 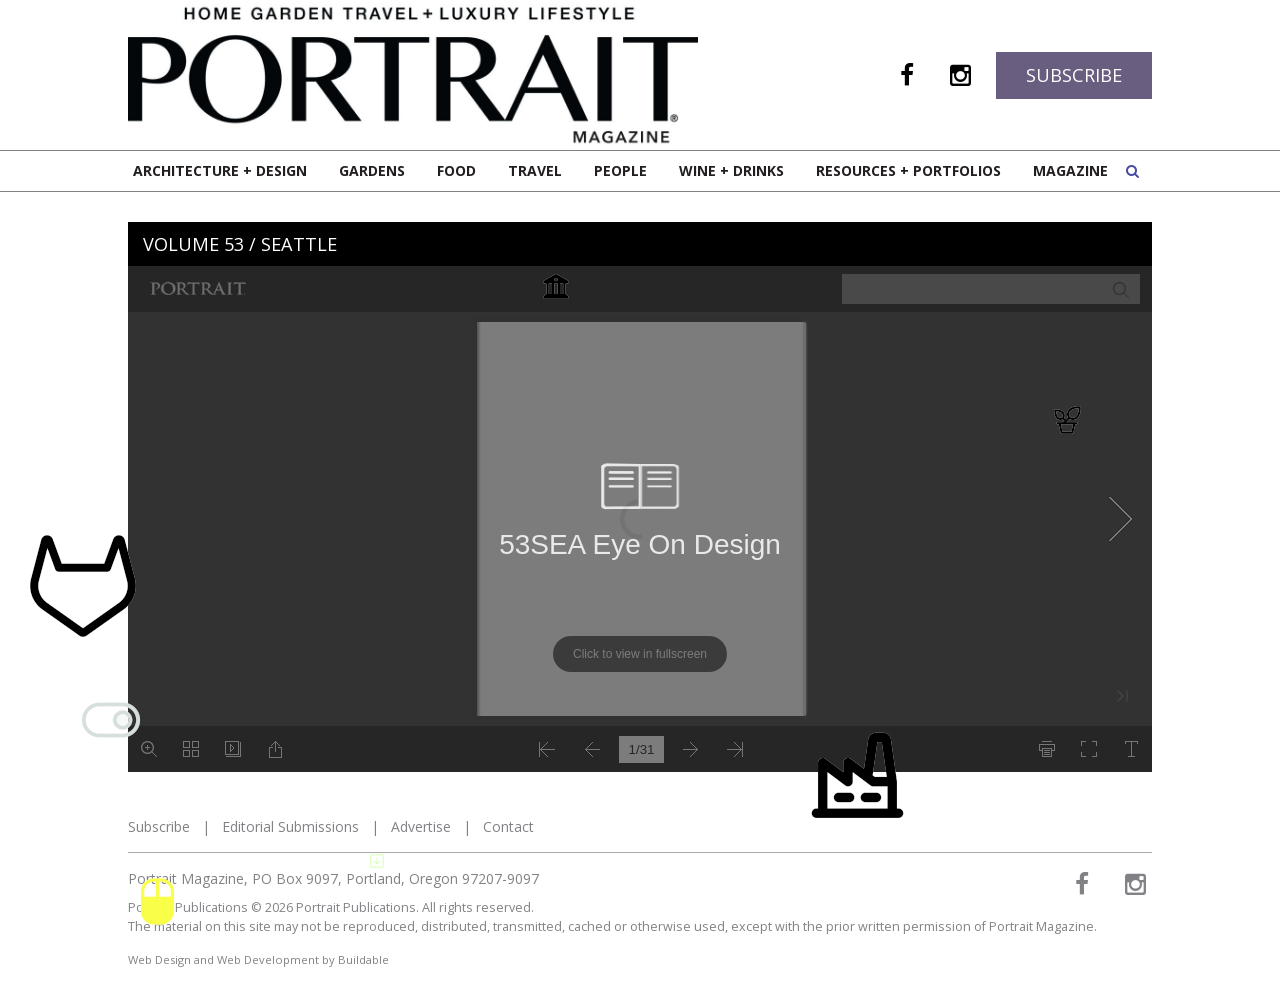 What do you see at coordinates (157, 901) in the screenshot?
I see `indicates mouse input is available or required` at bounding box center [157, 901].